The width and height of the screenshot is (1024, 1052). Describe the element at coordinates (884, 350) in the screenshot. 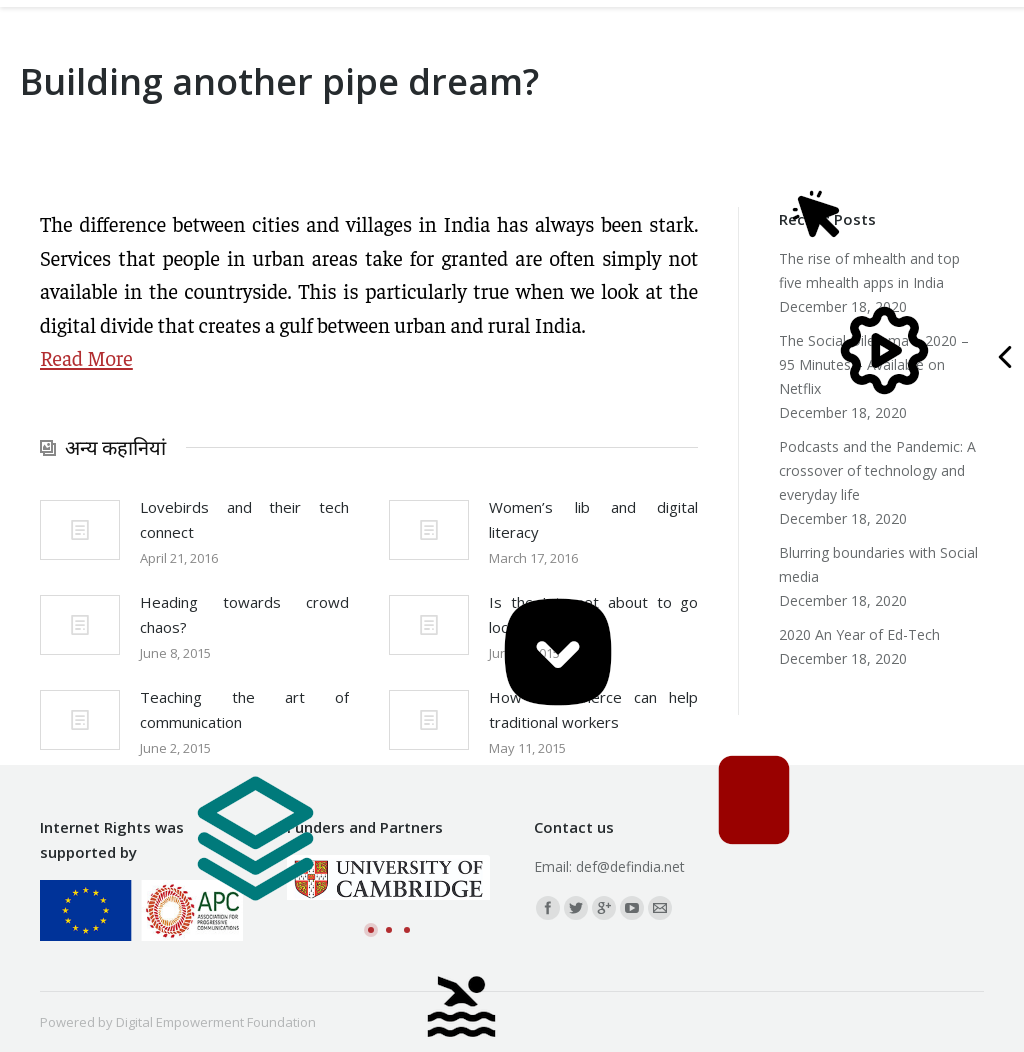

I see `configure automation settings` at that location.